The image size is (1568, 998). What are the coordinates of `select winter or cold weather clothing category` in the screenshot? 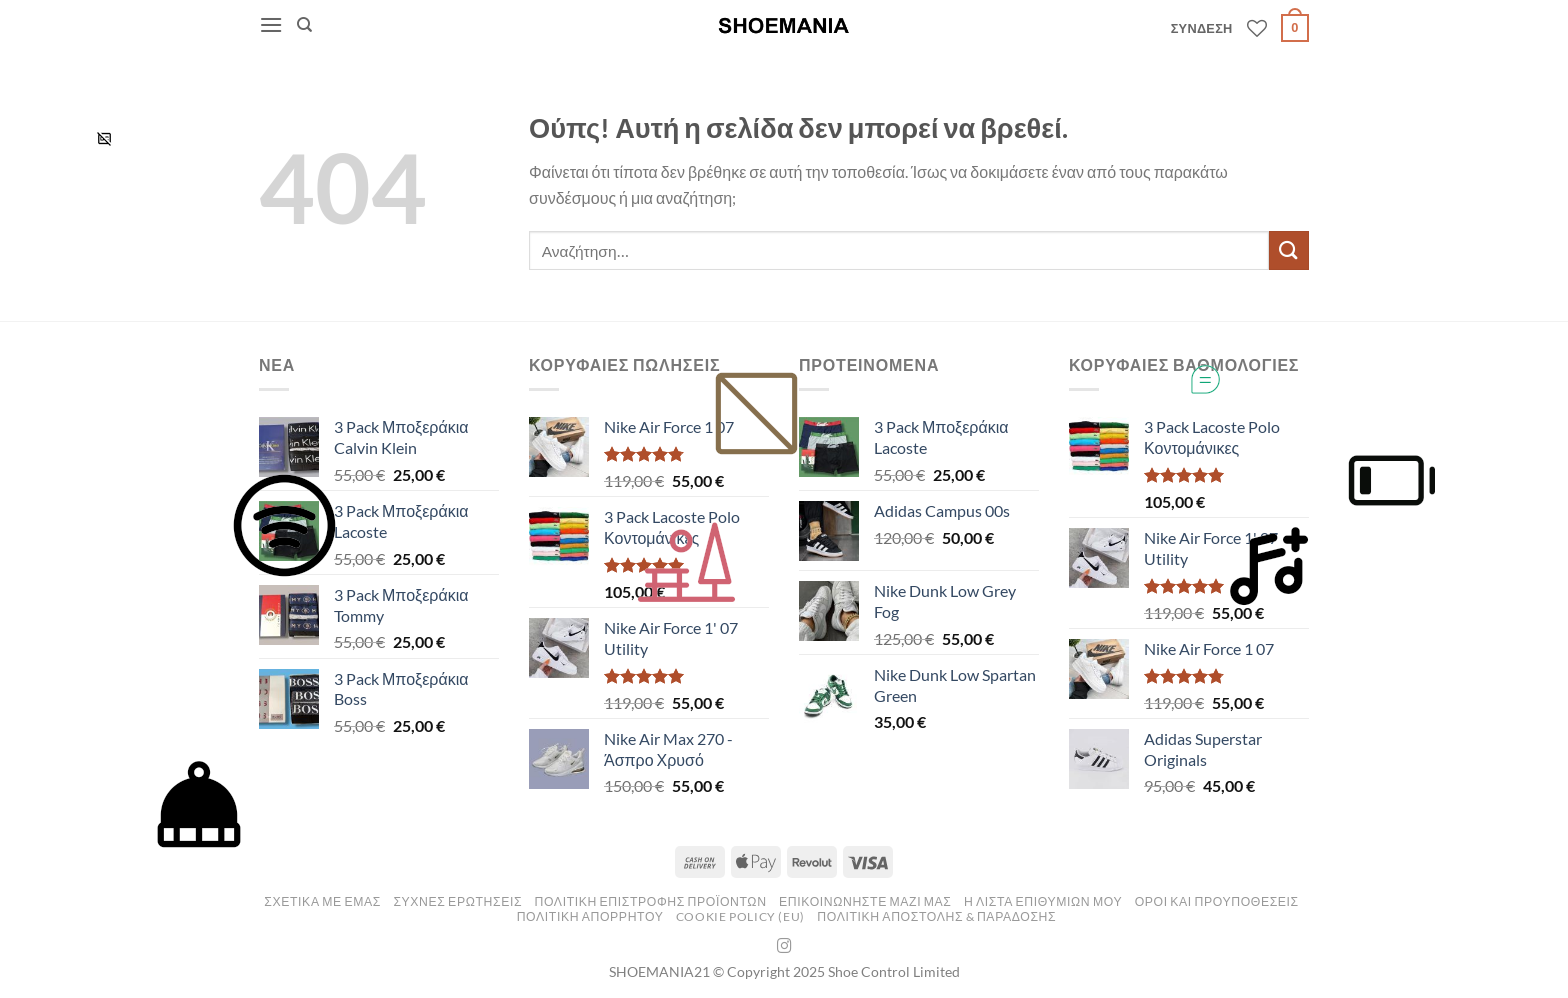 It's located at (199, 809).